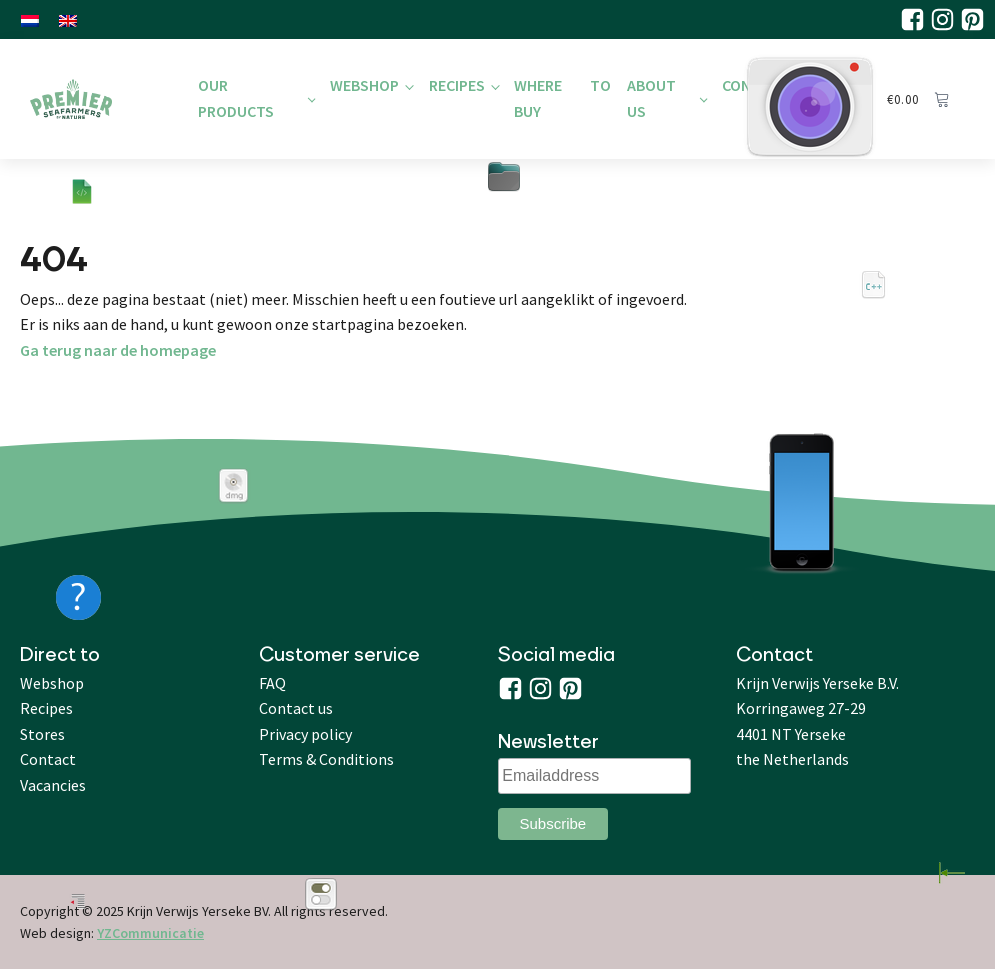 The width and height of the screenshot is (995, 969). What do you see at coordinates (952, 873) in the screenshot?
I see `go to the first item in a list or sequence` at bounding box center [952, 873].